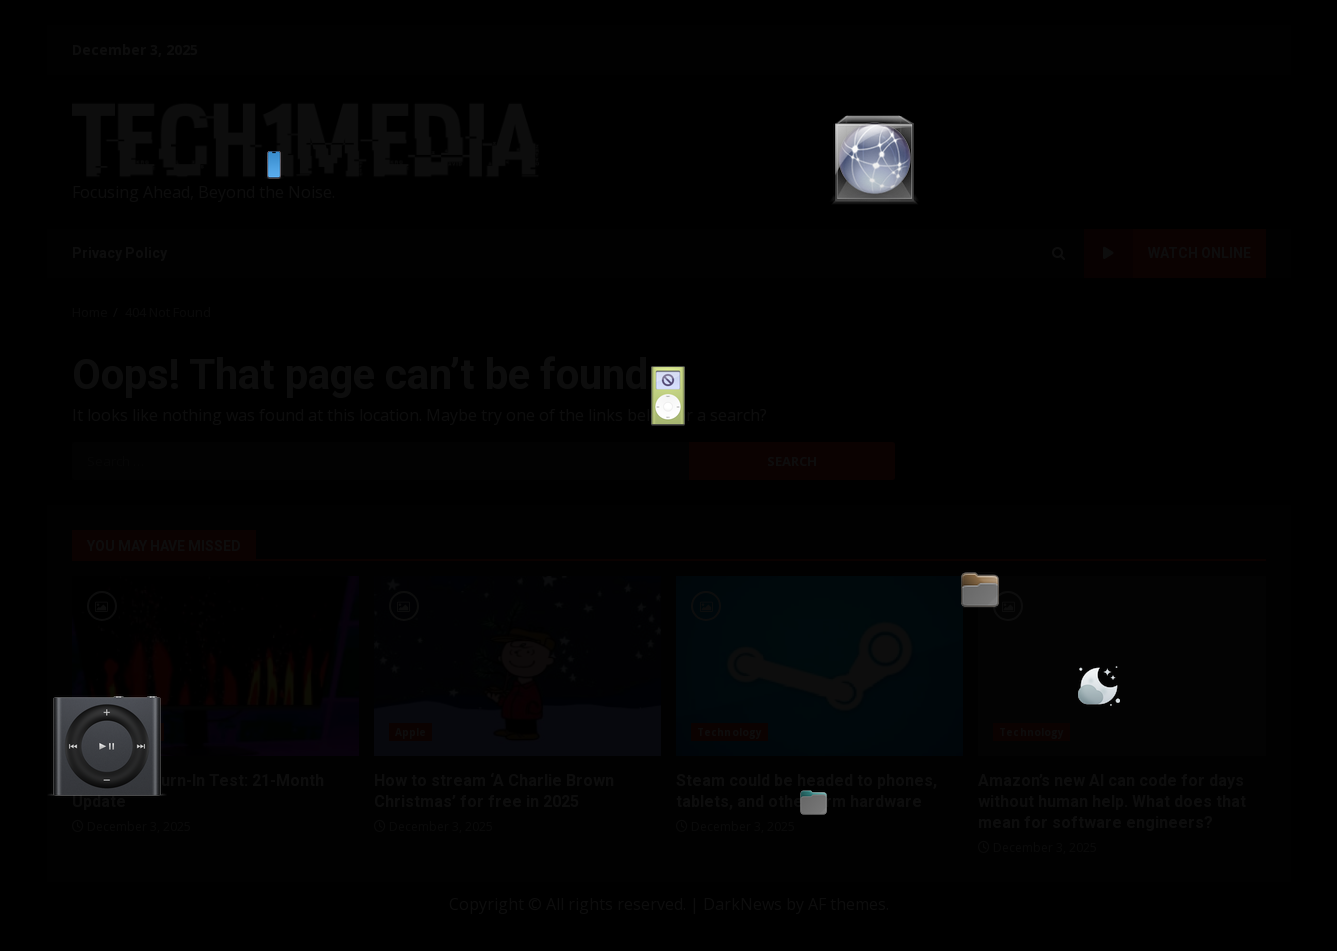  What do you see at coordinates (980, 589) in the screenshot?
I see `indicates an open or expanded folder` at bounding box center [980, 589].